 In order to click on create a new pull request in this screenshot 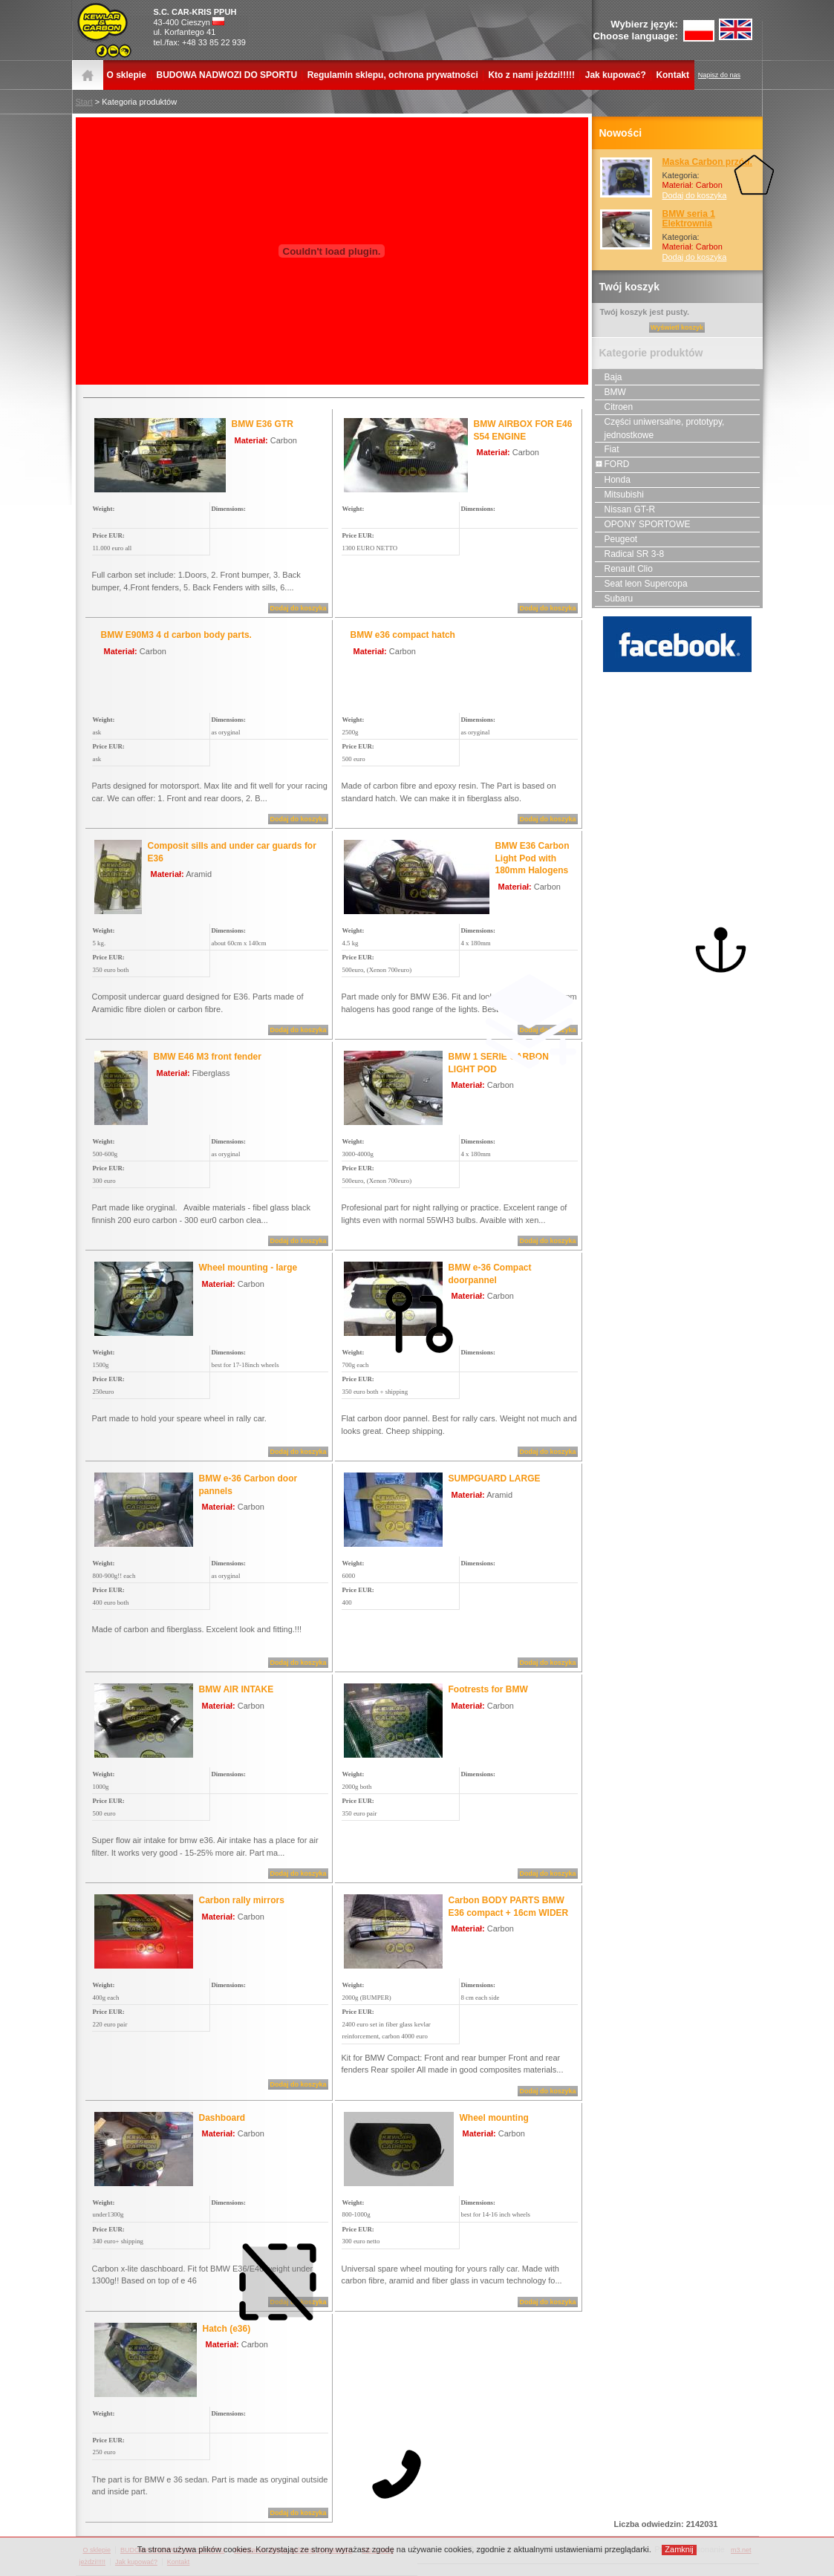, I will do `click(419, 1319)`.